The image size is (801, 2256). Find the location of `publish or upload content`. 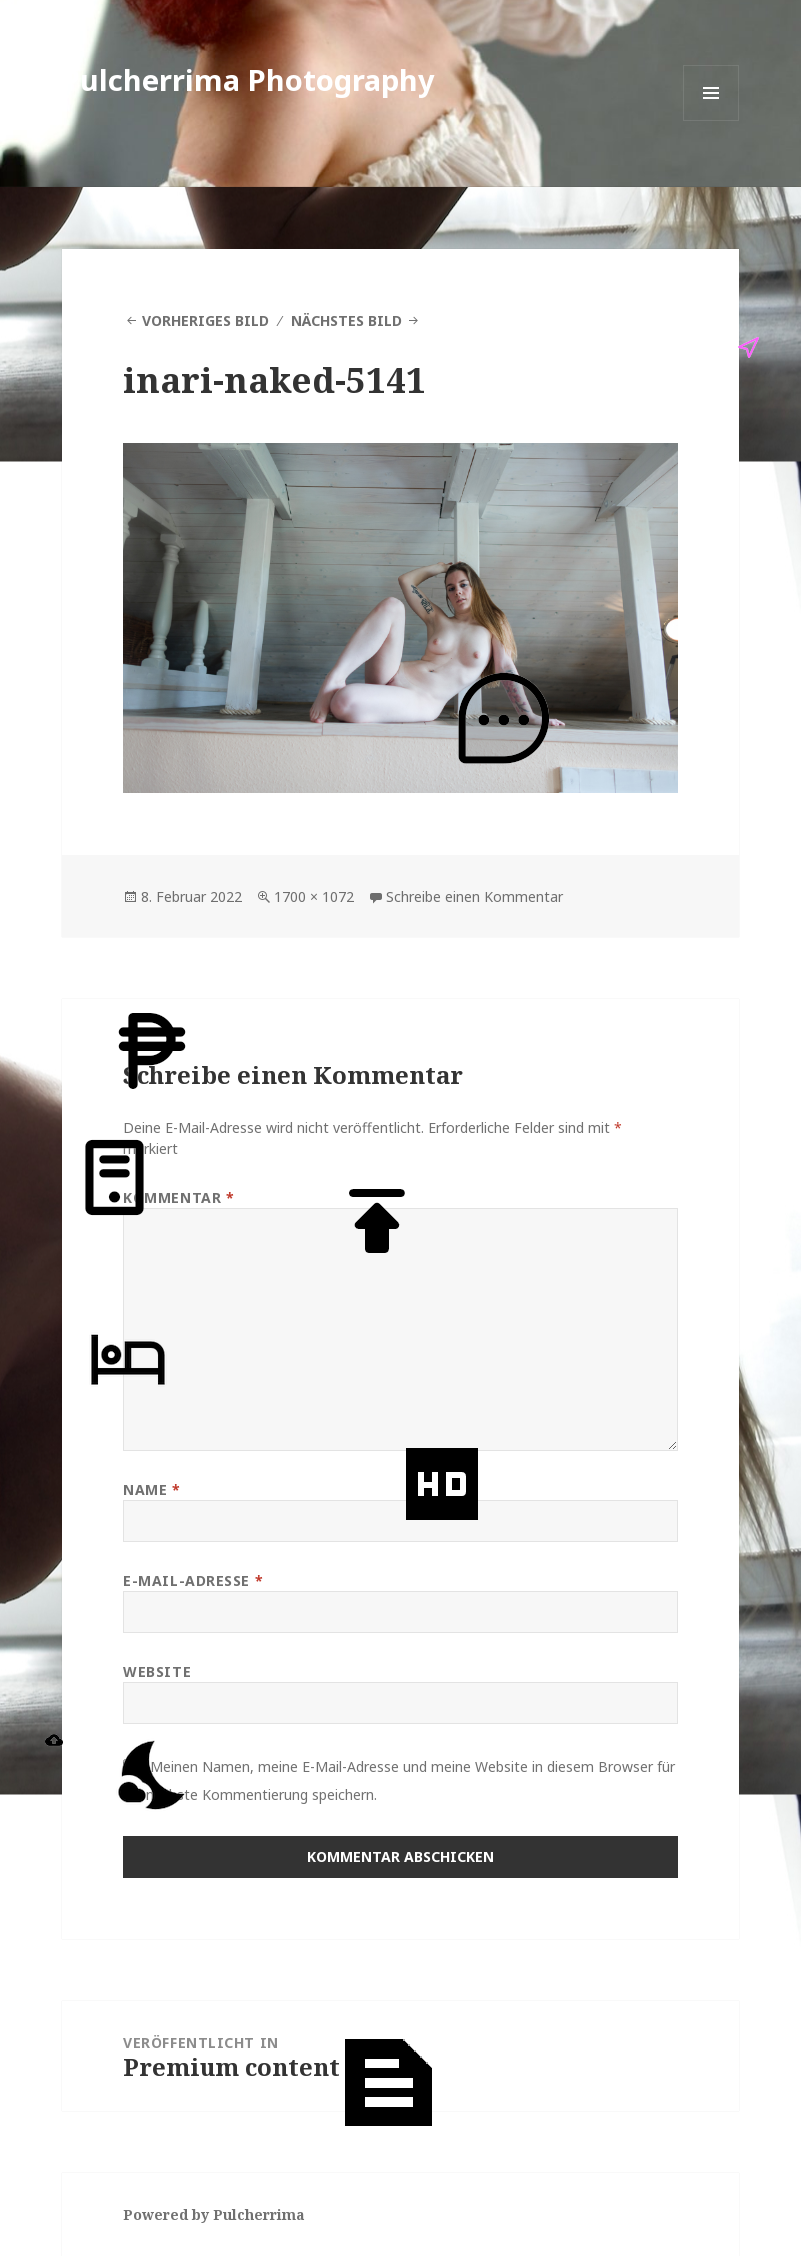

publish or upload content is located at coordinates (377, 1221).